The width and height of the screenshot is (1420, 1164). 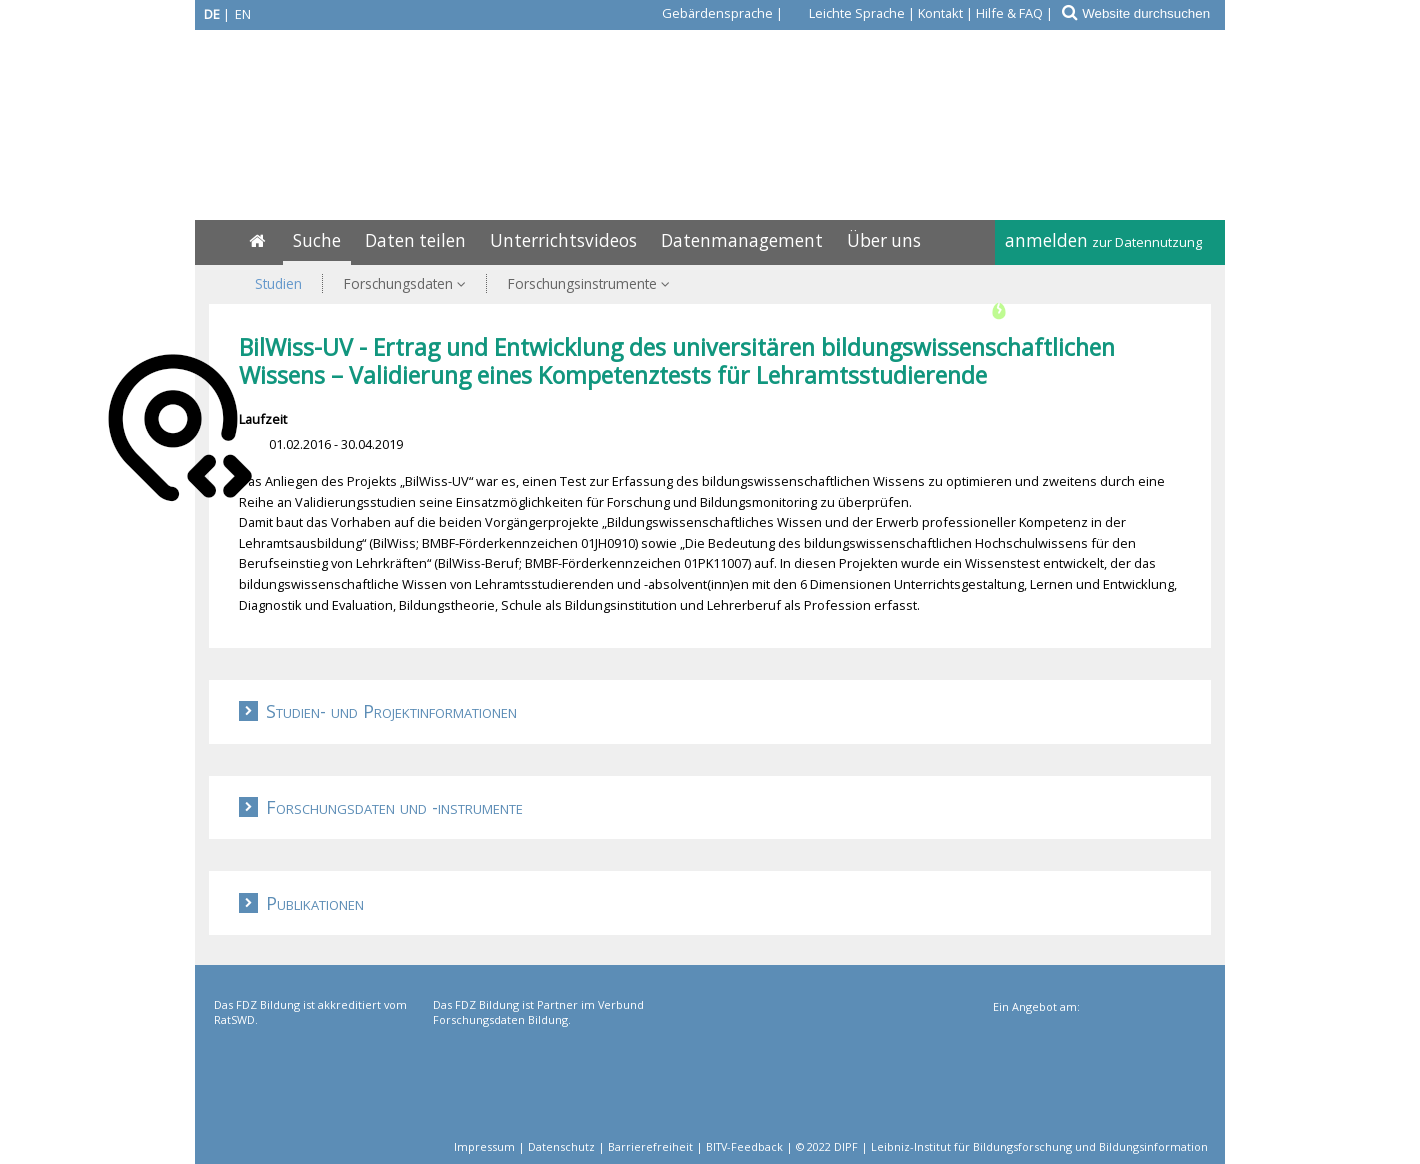 What do you see at coordinates (173, 426) in the screenshot?
I see `access location-based code or coordinates` at bounding box center [173, 426].